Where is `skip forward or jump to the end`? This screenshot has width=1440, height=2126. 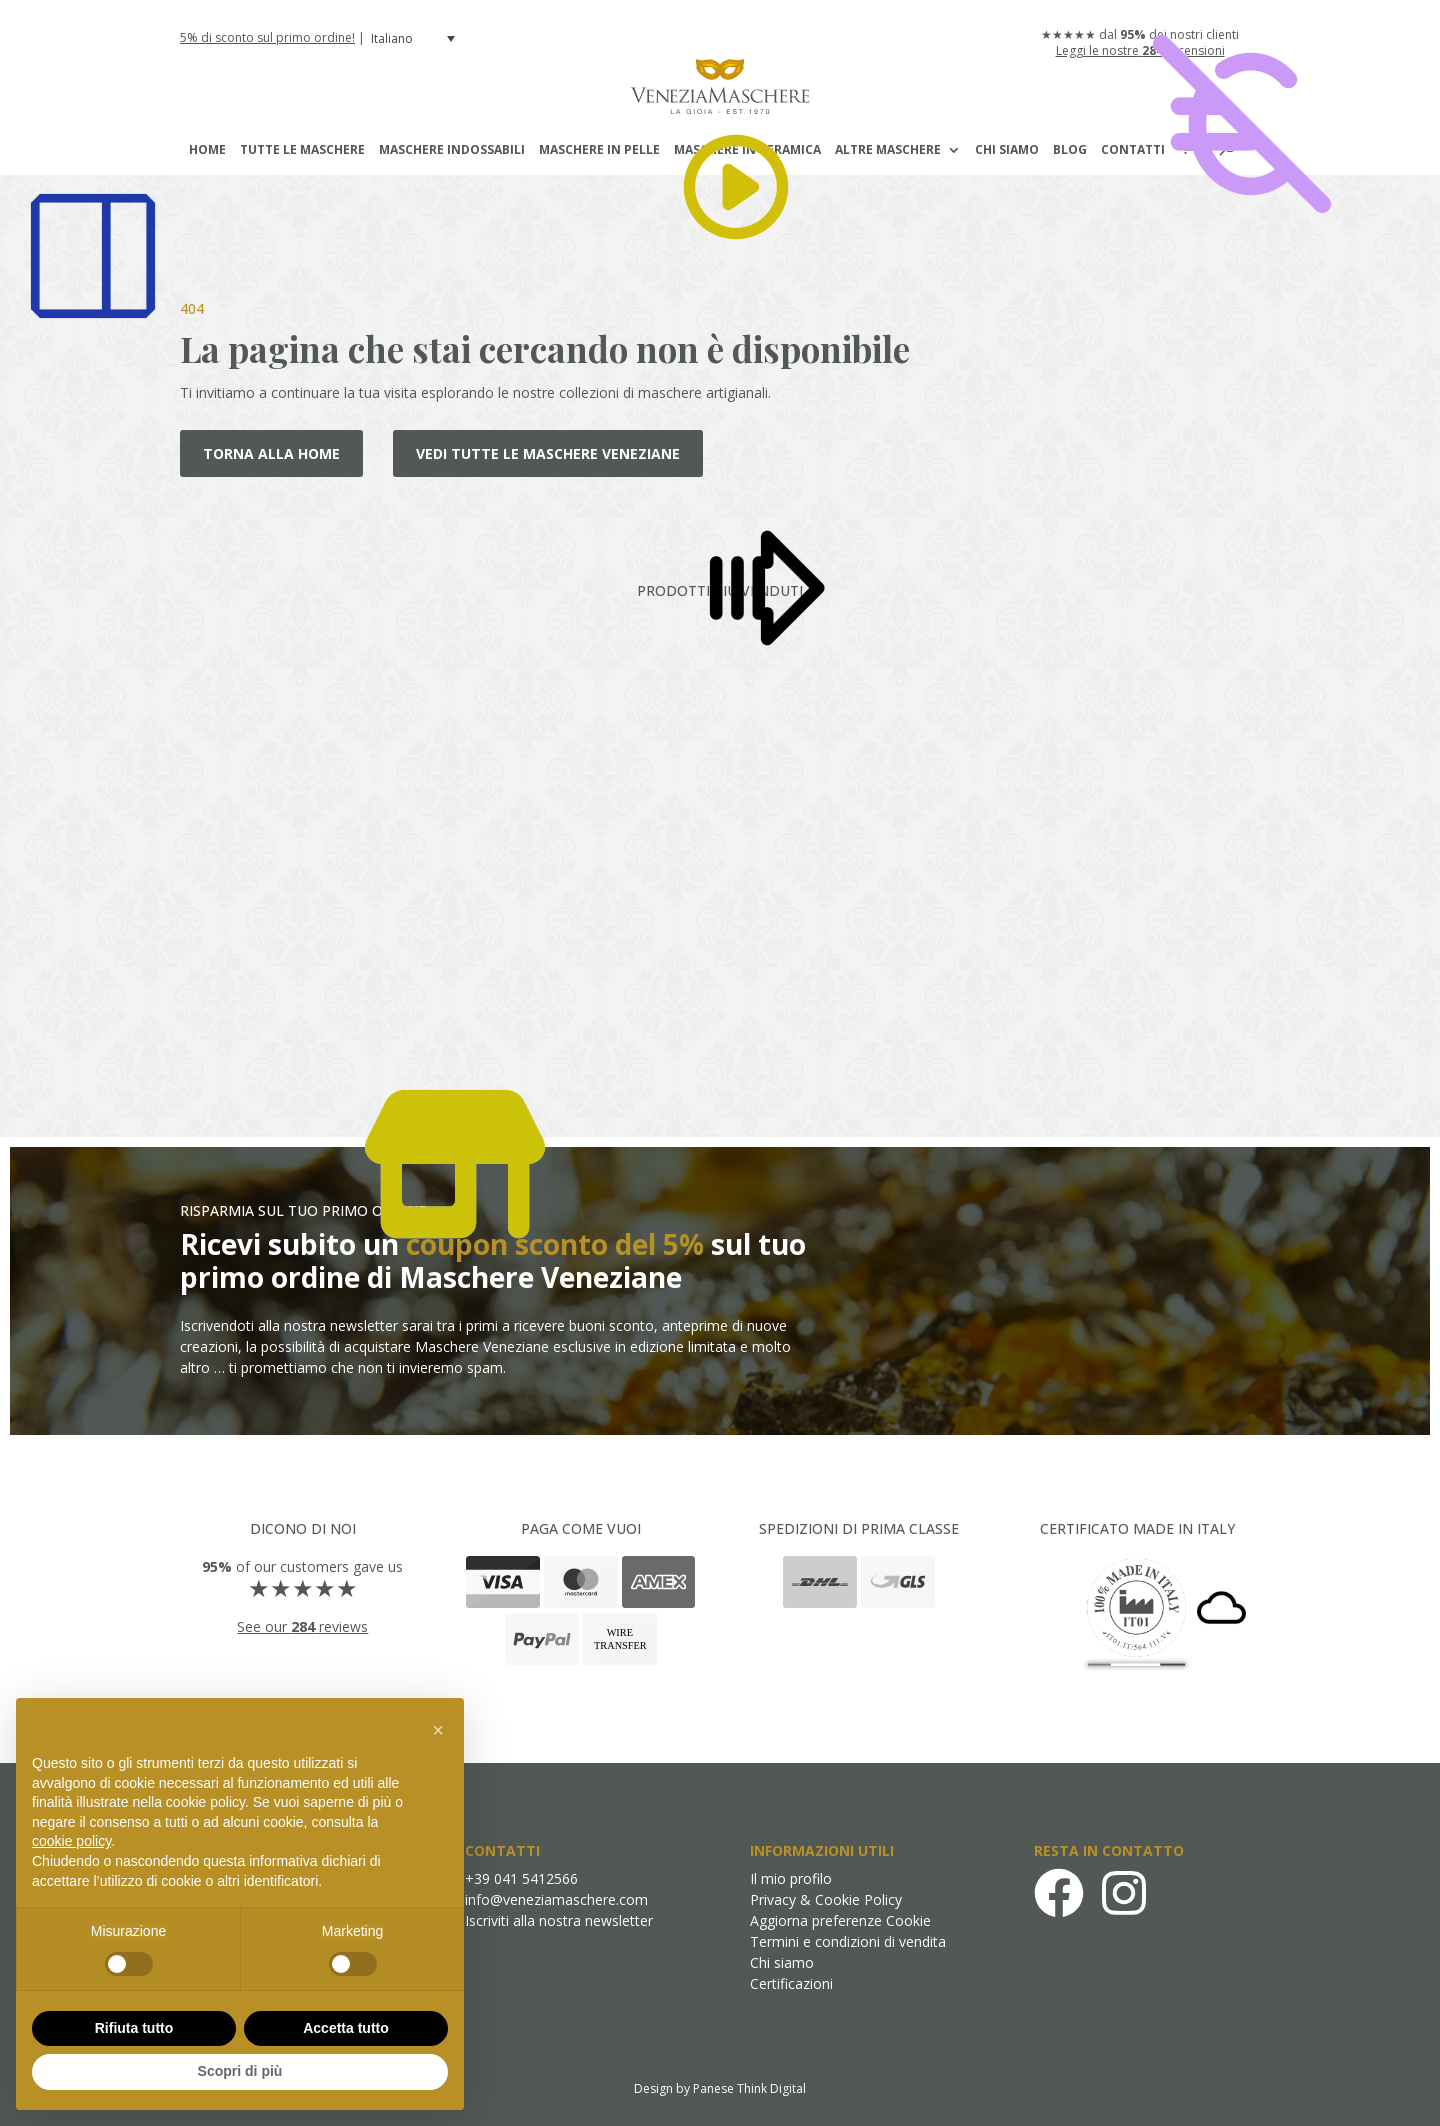
skip forward or jump to the end is located at coordinates (763, 588).